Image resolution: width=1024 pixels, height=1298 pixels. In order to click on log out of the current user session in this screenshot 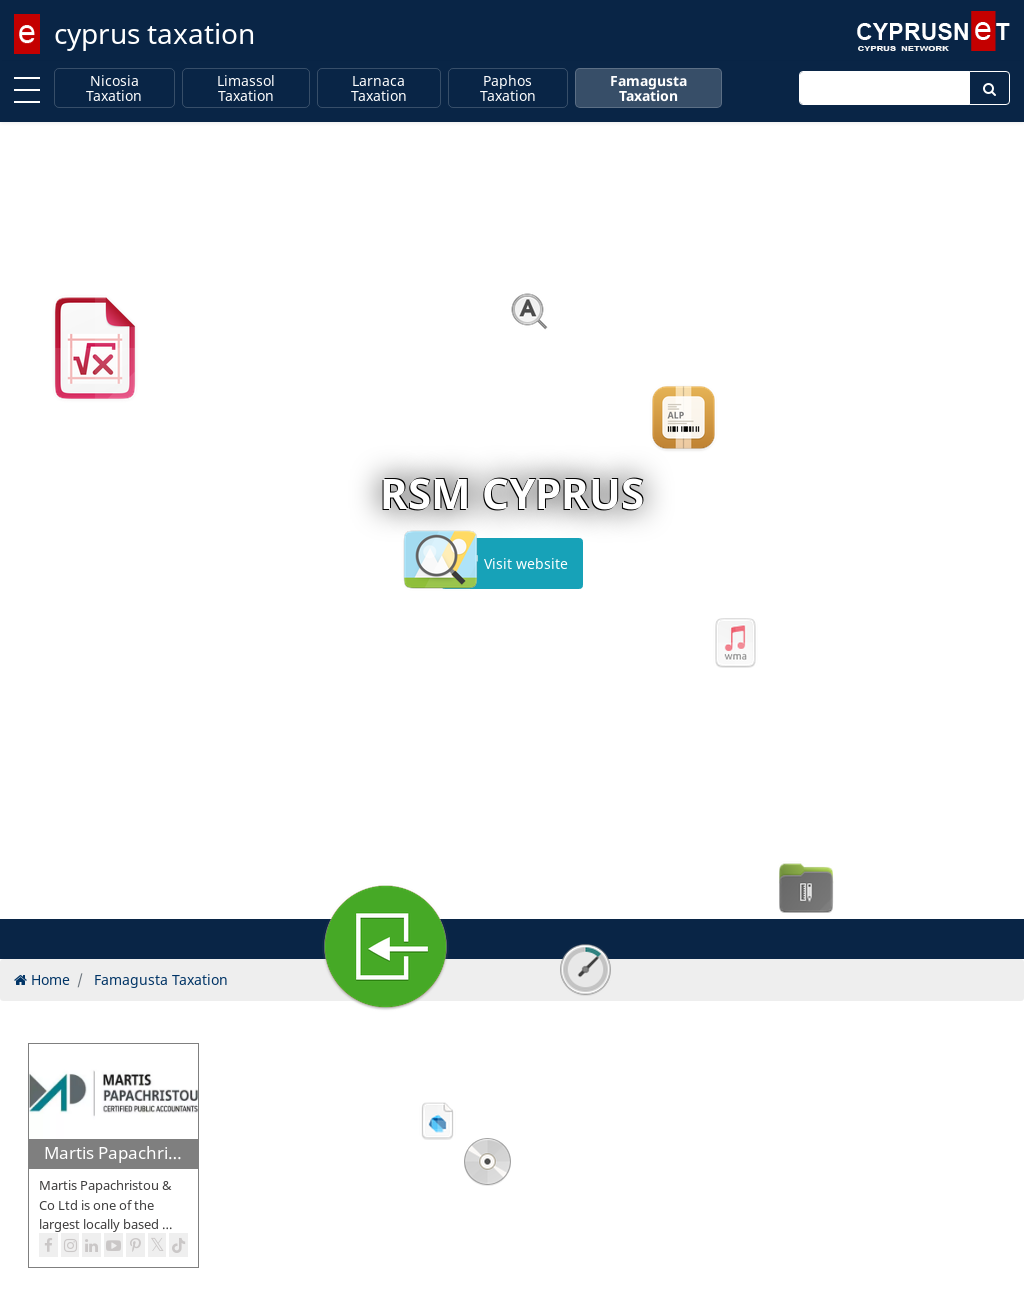, I will do `click(385, 946)`.